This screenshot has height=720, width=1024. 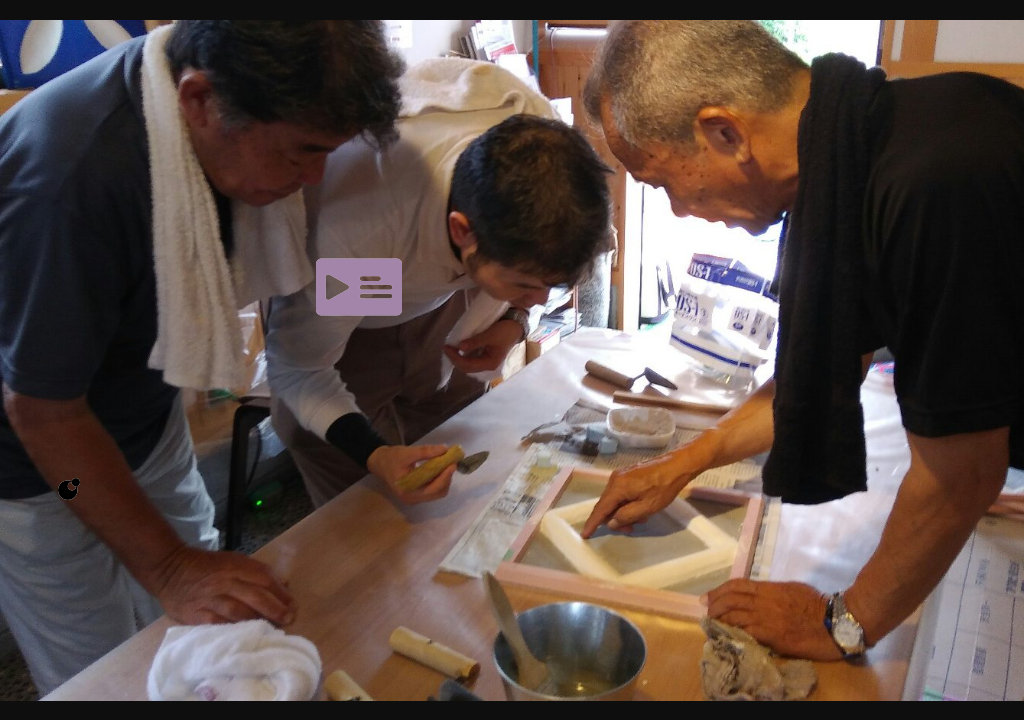 I want to click on PreMiD logo - indicates Discord rich presence integration, so click(x=359, y=287).